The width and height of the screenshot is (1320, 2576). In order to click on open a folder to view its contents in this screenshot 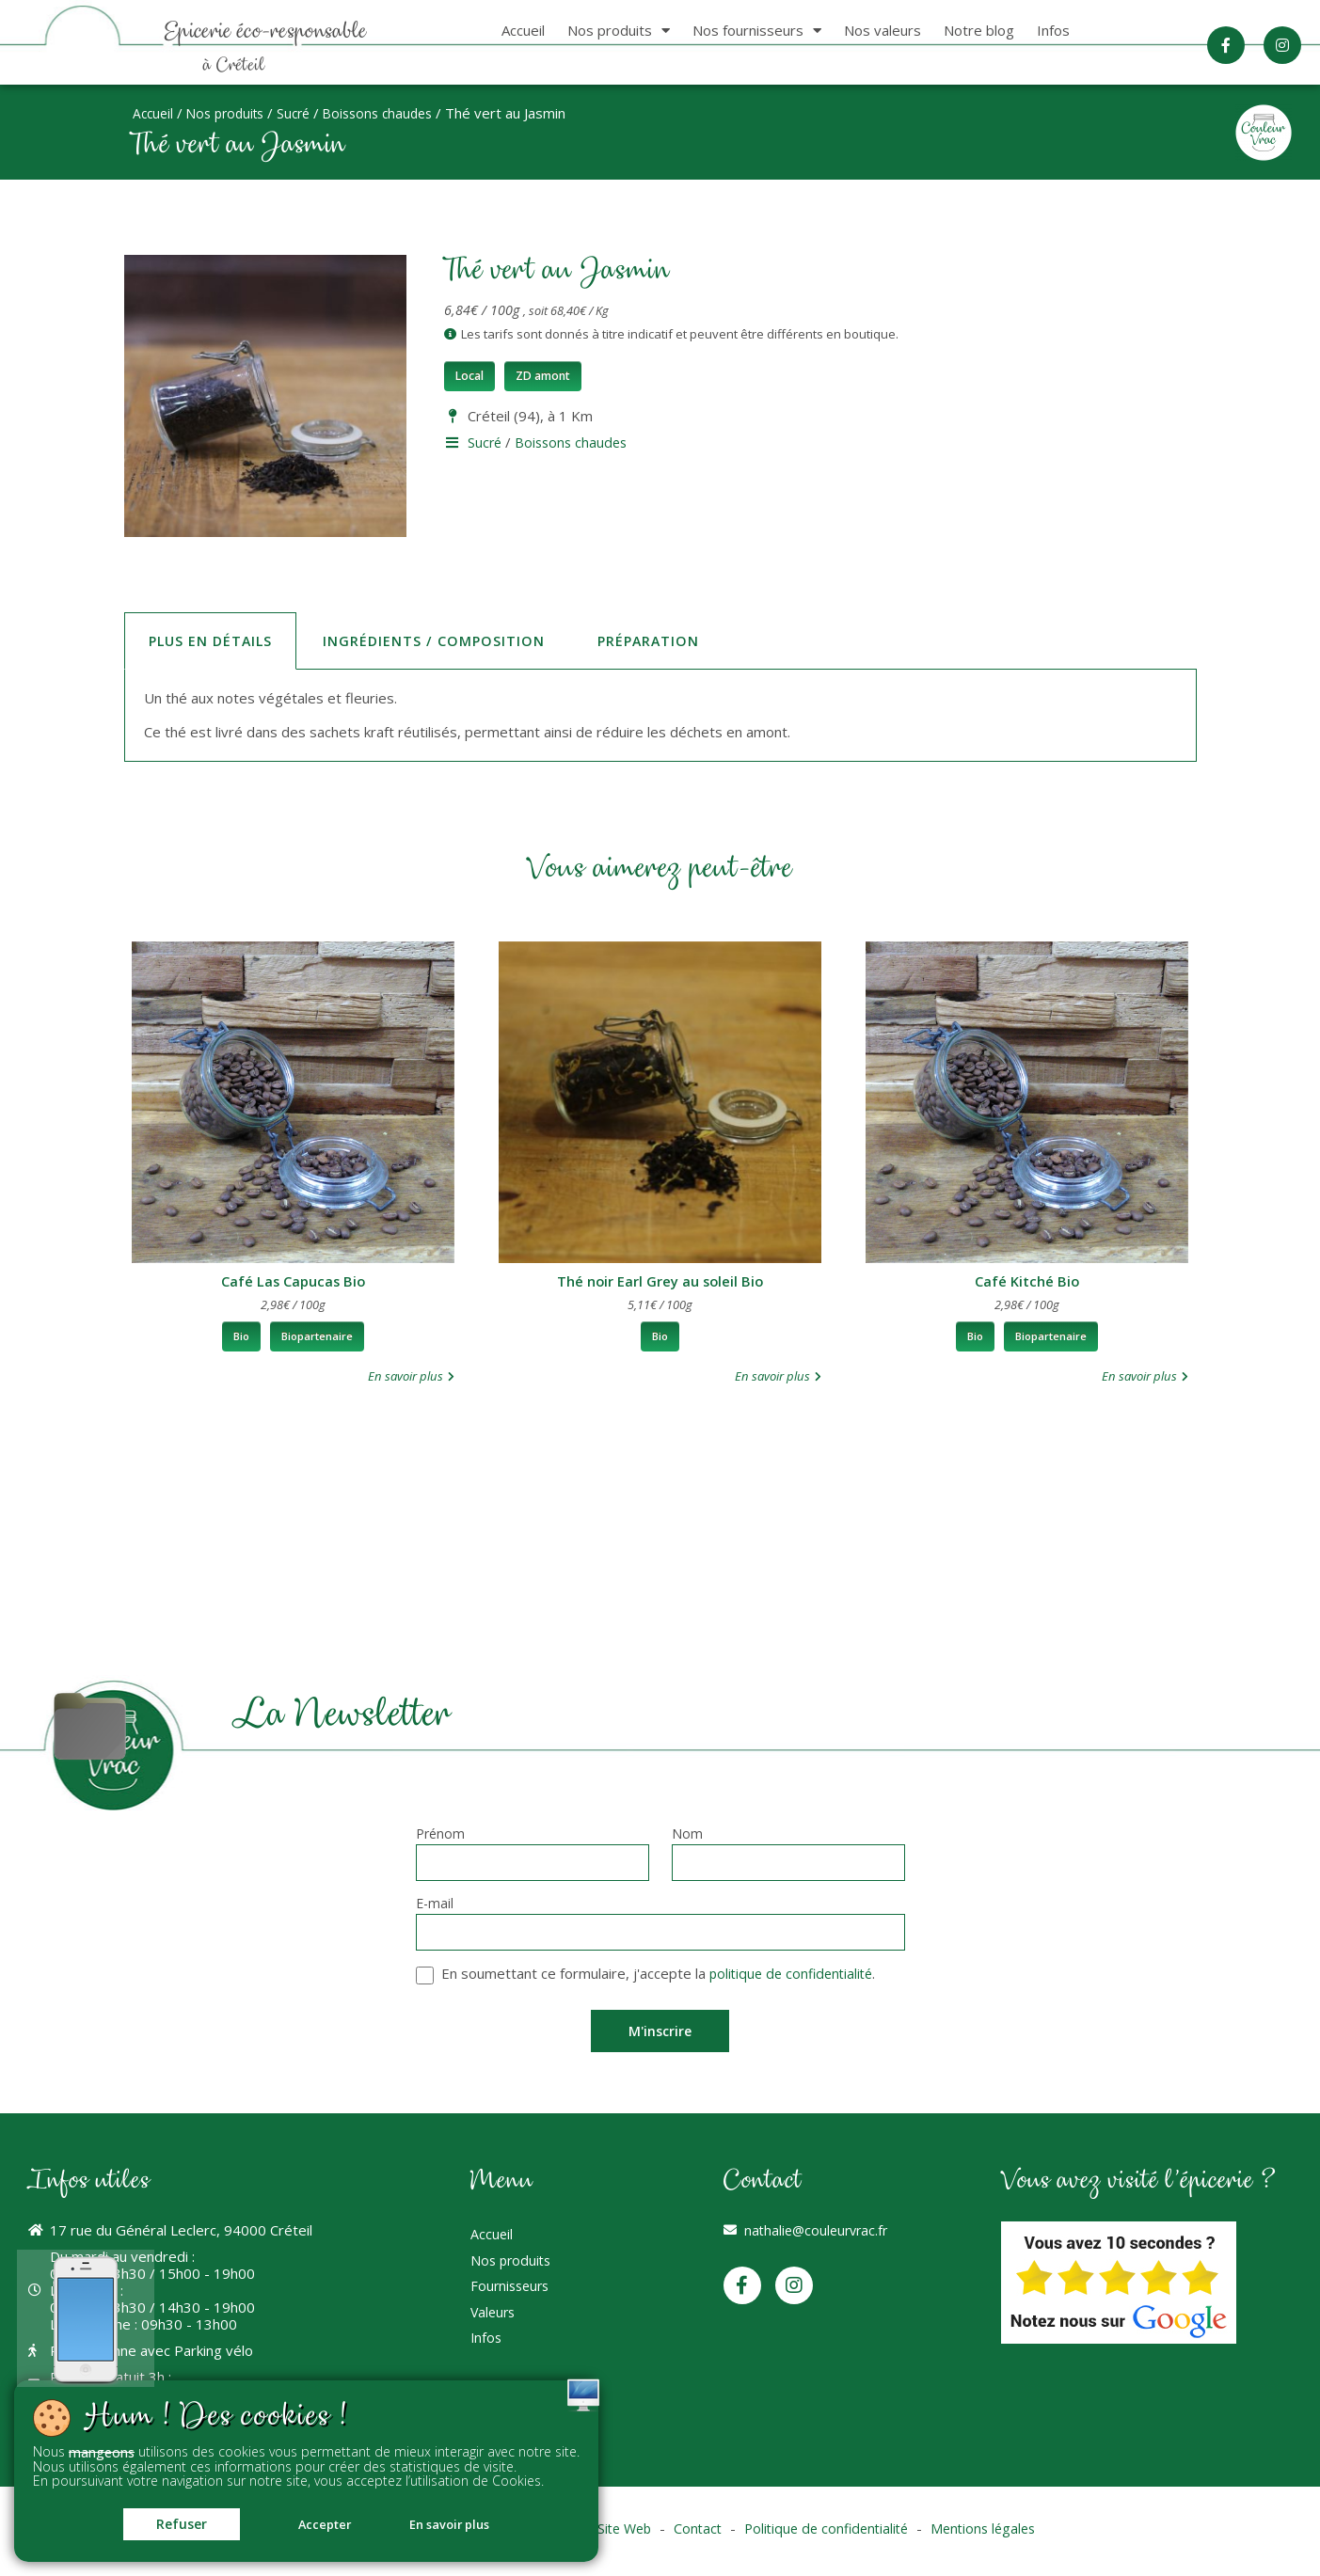, I will do `click(89, 1726)`.